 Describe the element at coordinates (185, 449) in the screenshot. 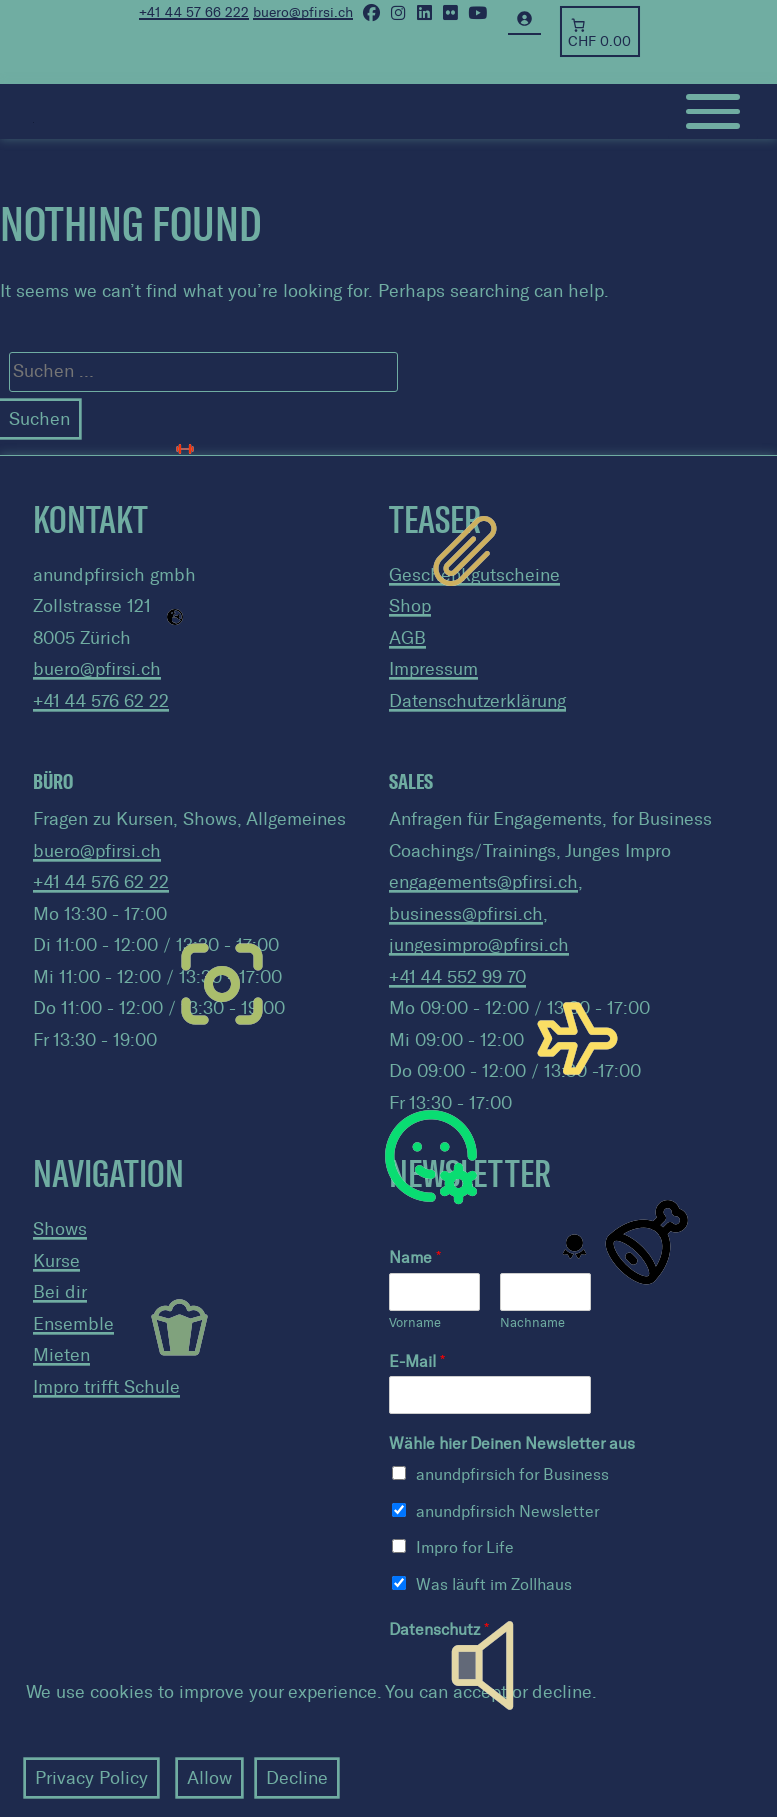

I see `access workout or fitness features` at that location.